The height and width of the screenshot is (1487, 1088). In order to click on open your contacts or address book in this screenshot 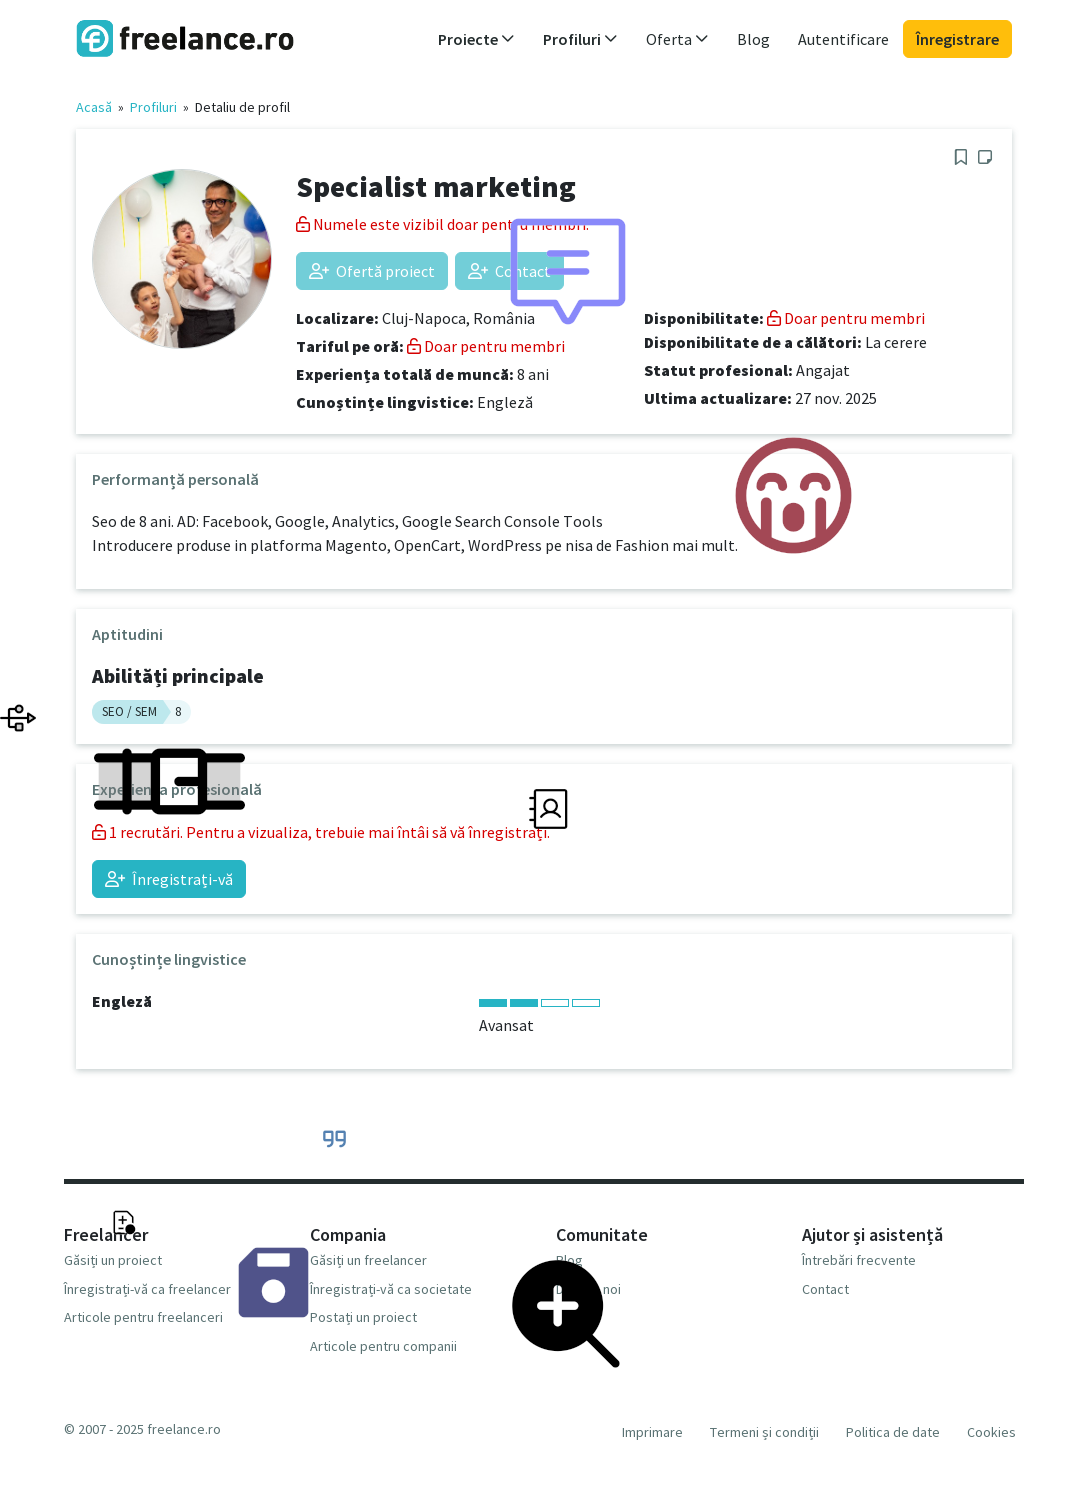, I will do `click(549, 809)`.